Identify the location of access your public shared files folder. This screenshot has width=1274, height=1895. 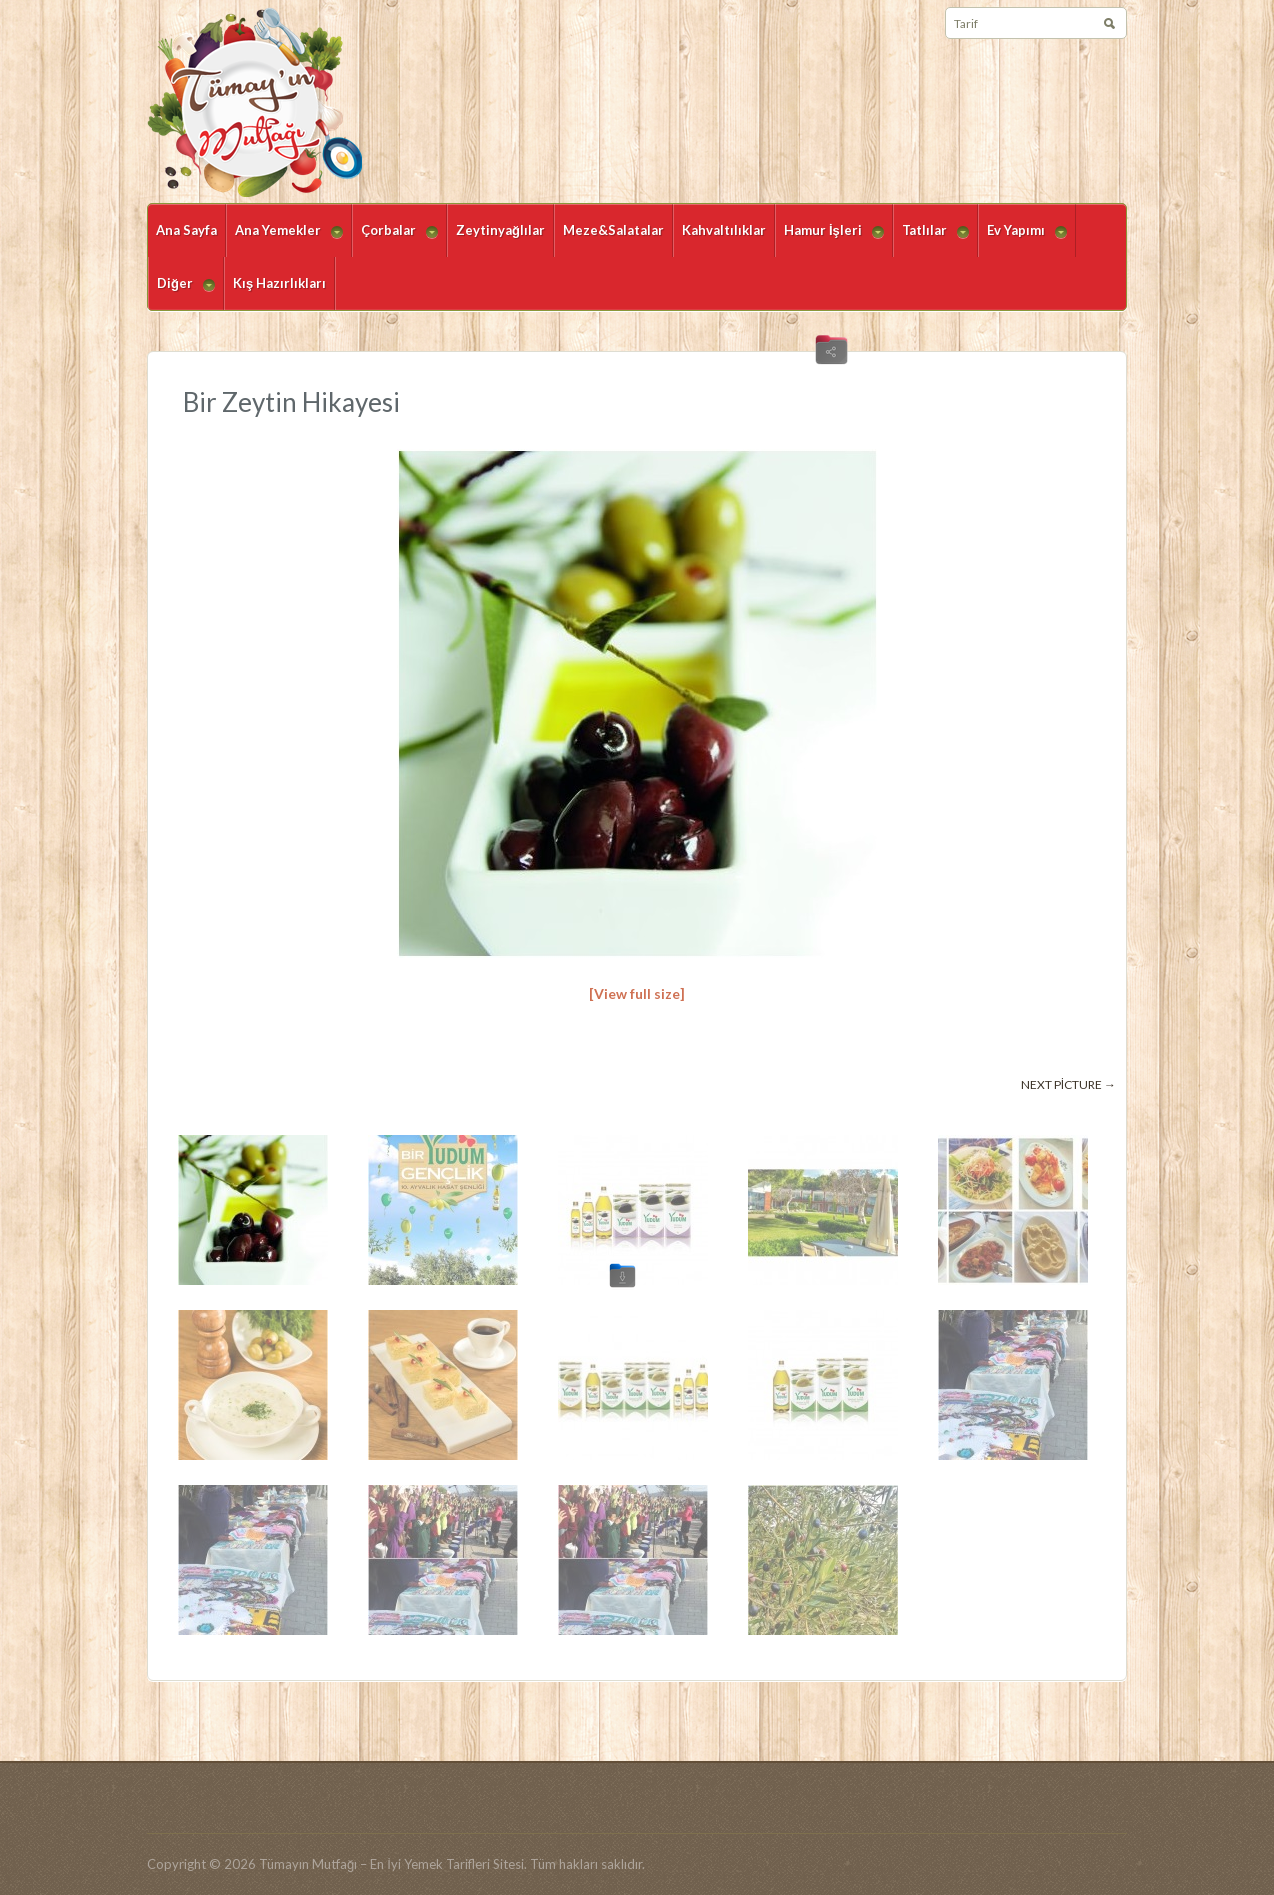
(831, 349).